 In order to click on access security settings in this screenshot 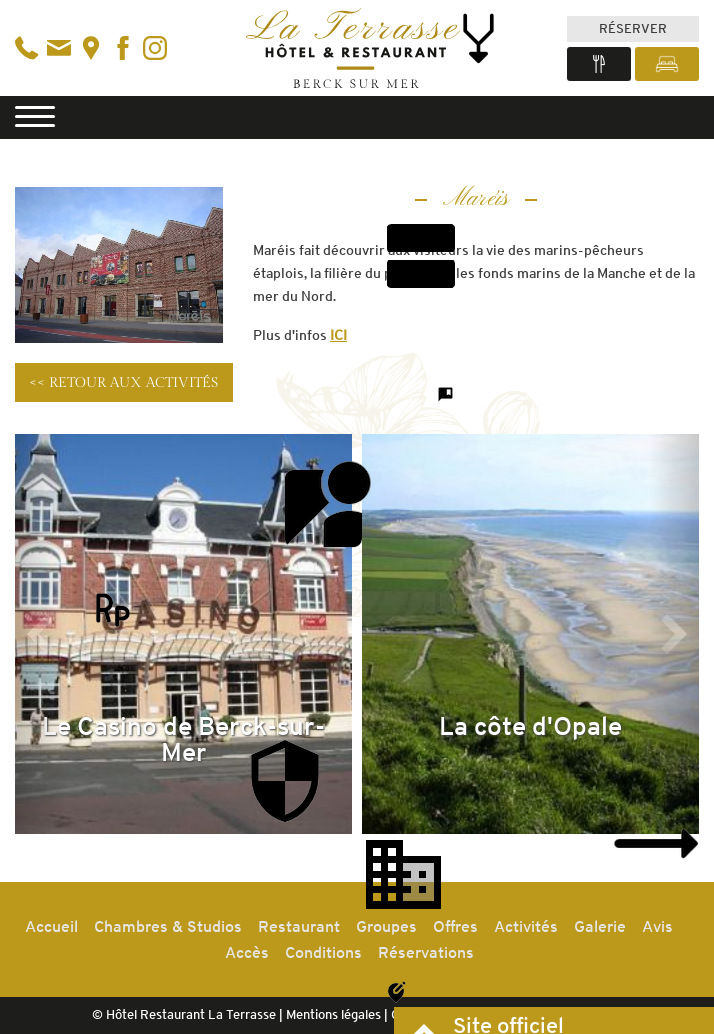, I will do `click(285, 781)`.